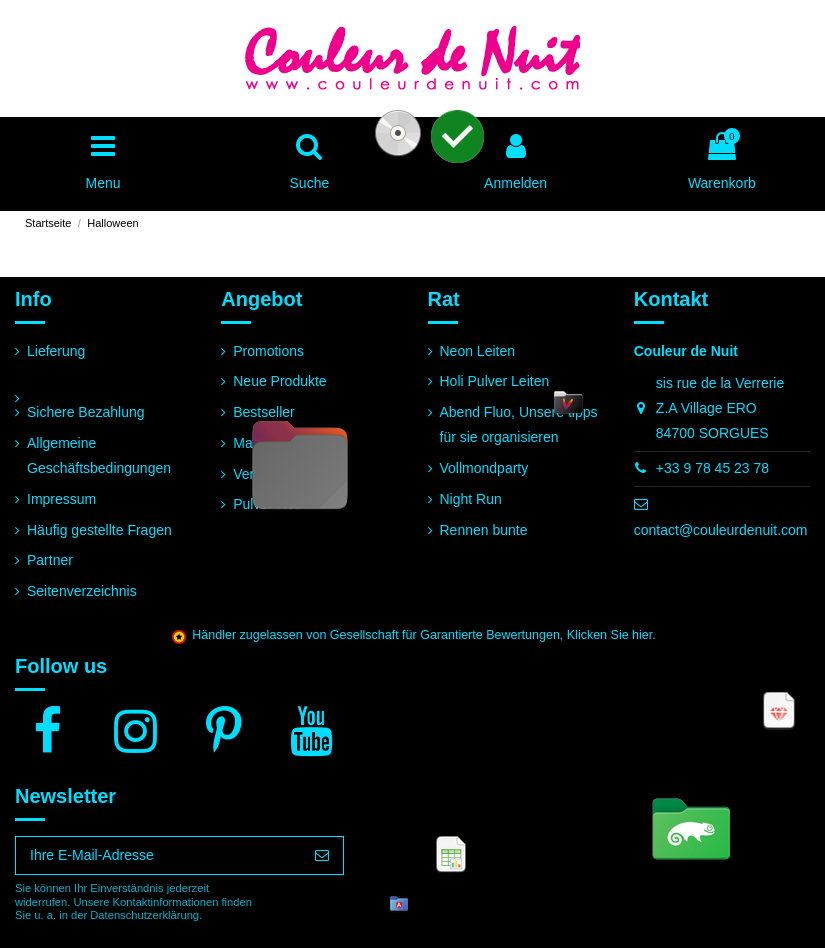 This screenshot has height=948, width=825. Describe the element at coordinates (451, 854) in the screenshot. I see `spreadsheet file type indicator` at that location.